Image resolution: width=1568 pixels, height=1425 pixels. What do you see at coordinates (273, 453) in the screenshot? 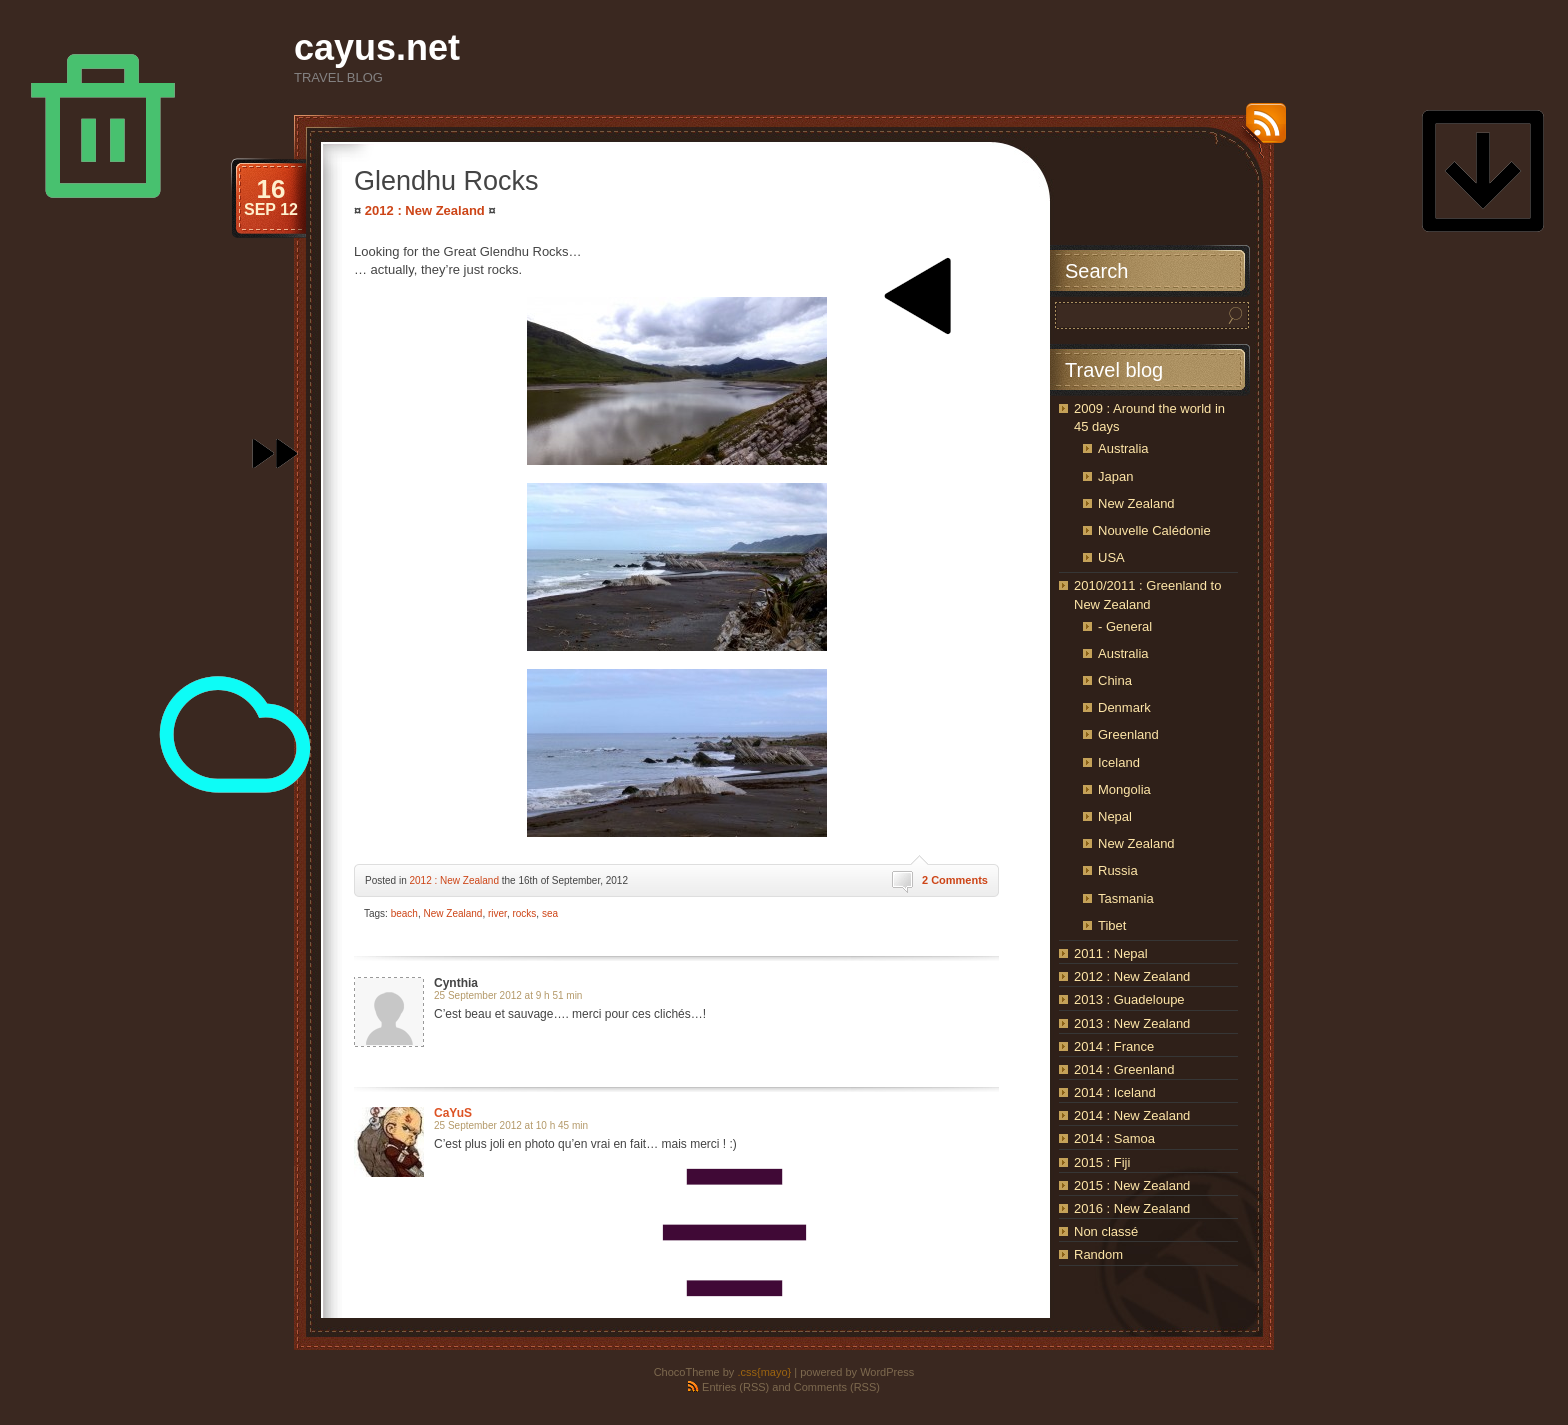
I see `fast forward media playback` at bounding box center [273, 453].